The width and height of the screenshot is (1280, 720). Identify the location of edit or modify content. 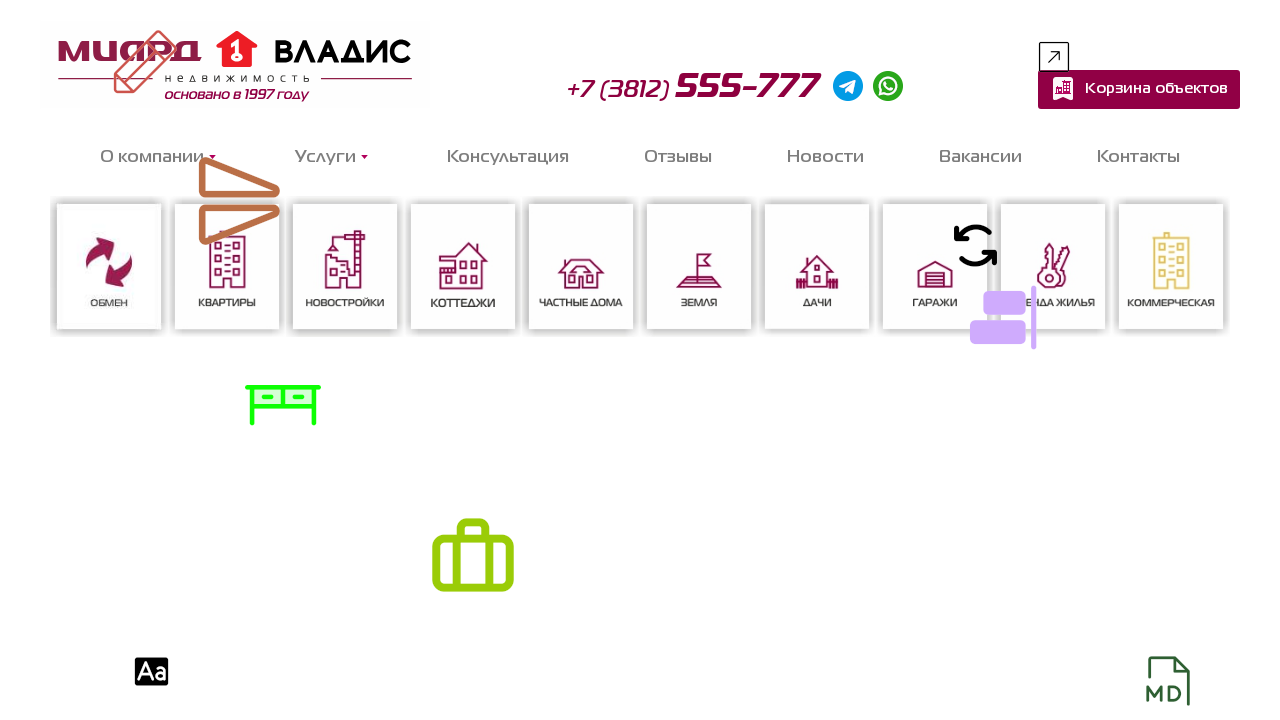
(144, 63).